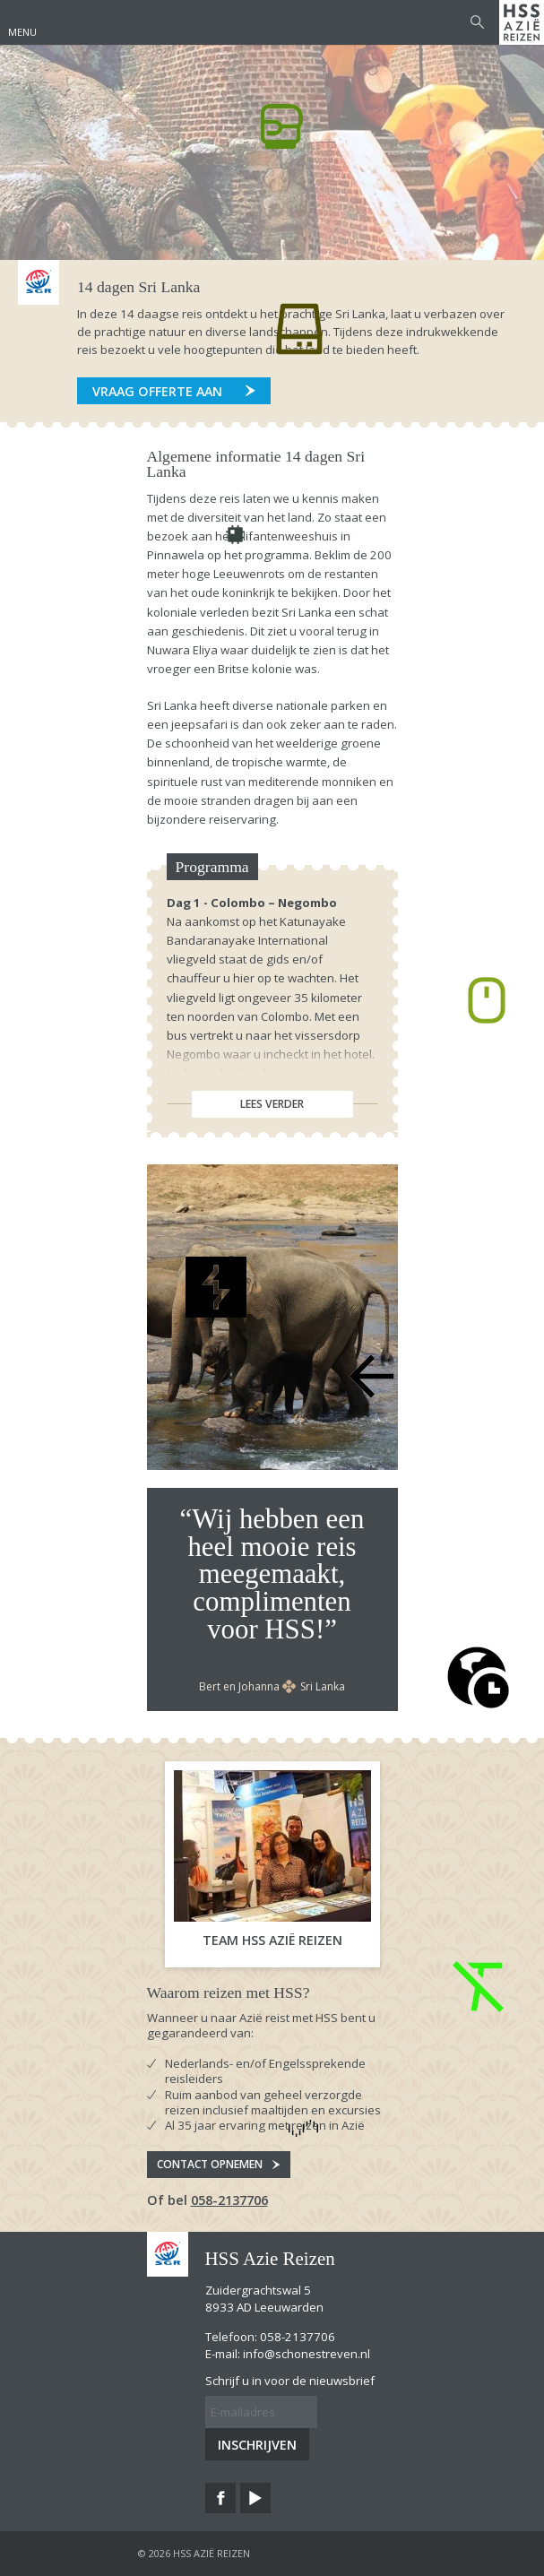  I want to click on unraid server management application, so click(303, 2128).